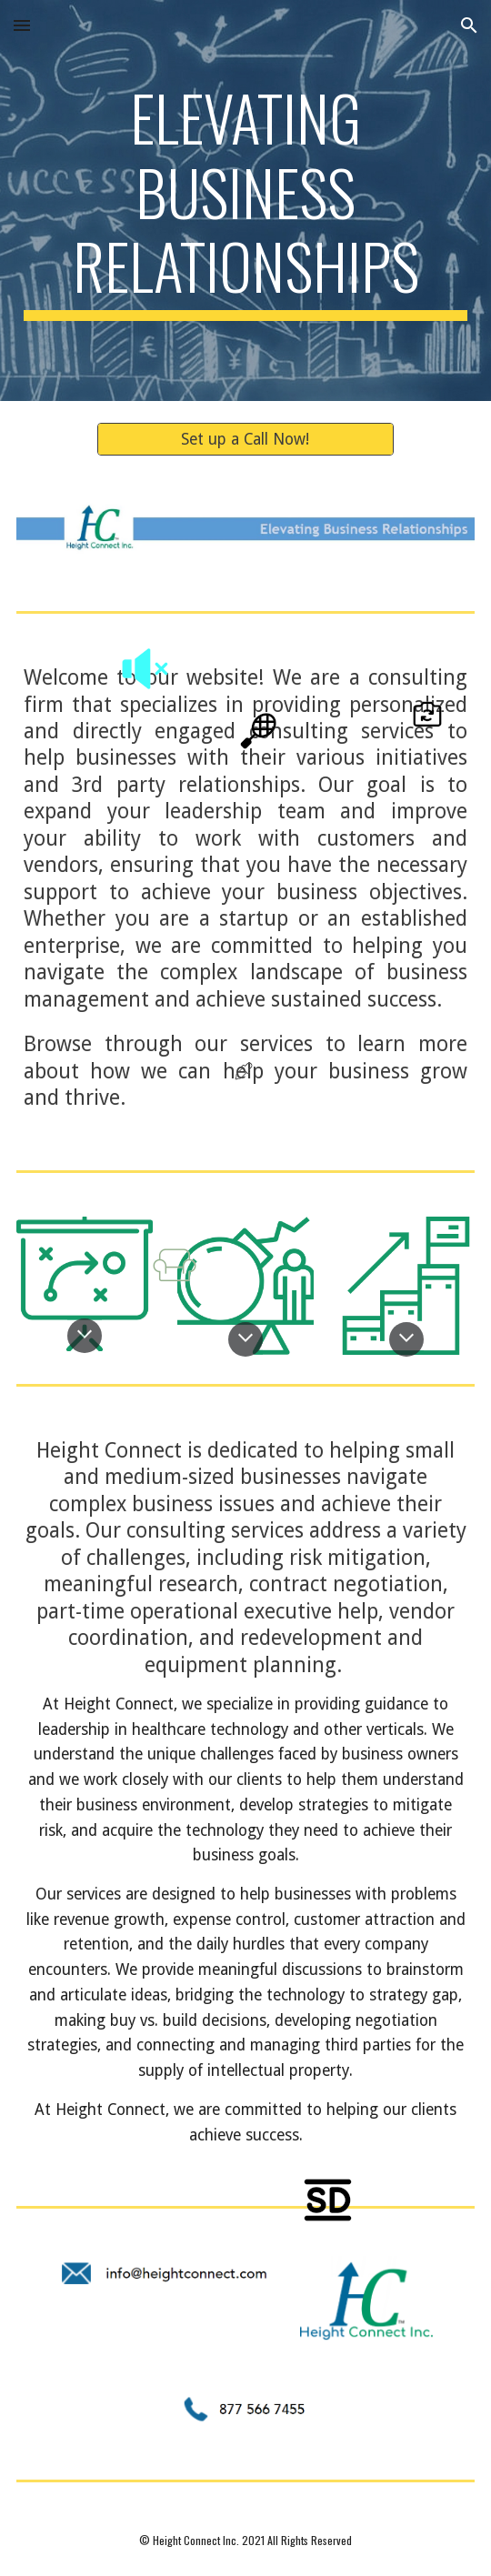 The height and width of the screenshot is (2576, 491). What do you see at coordinates (175, 1266) in the screenshot?
I see `browse furniture or home decor items` at bounding box center [175, 1266].